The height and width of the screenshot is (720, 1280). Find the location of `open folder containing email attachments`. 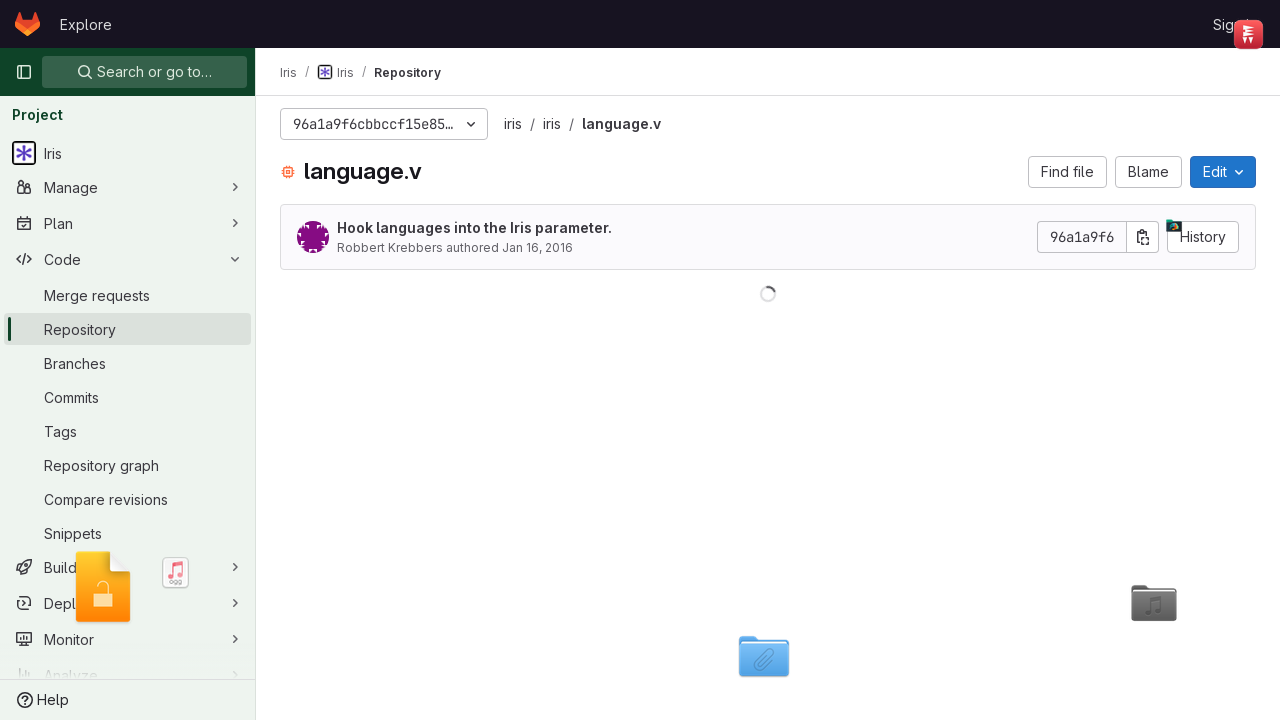

open folder containing email attachments is located at coordinates (764, 656).